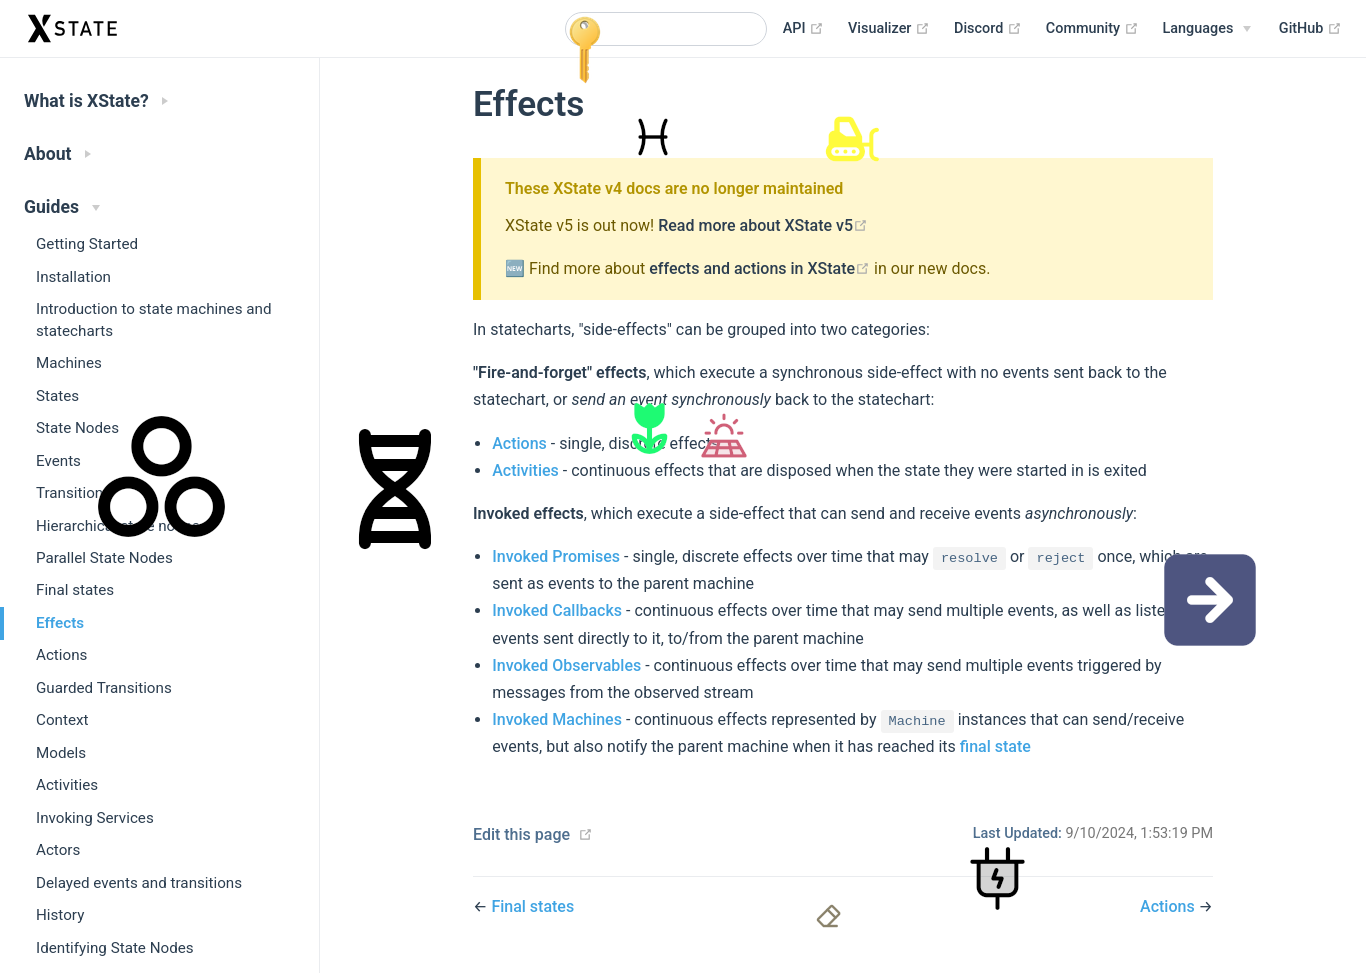 This screenshot has height=973, width=1366. Describe the element at coordinates (653, 137) in the screenshot. I see `pisces zodiac sign symbol` at that location.